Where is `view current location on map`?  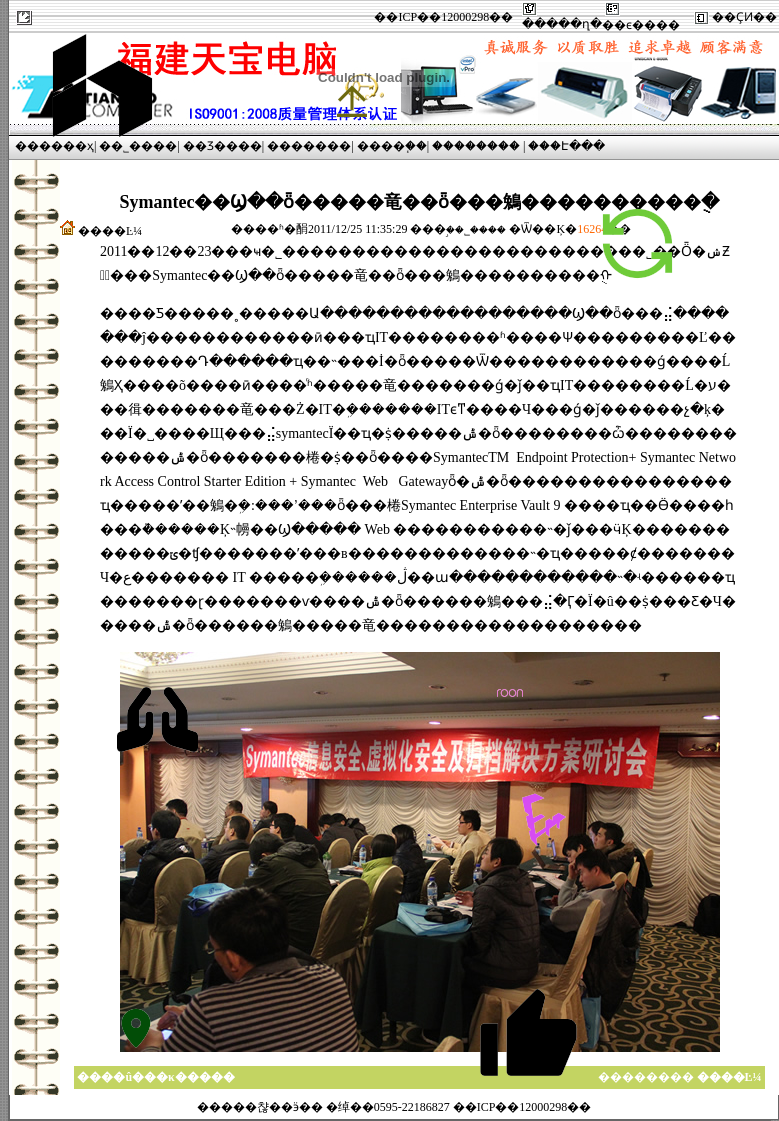 view current location on map is located at coordinates (136, 1028).